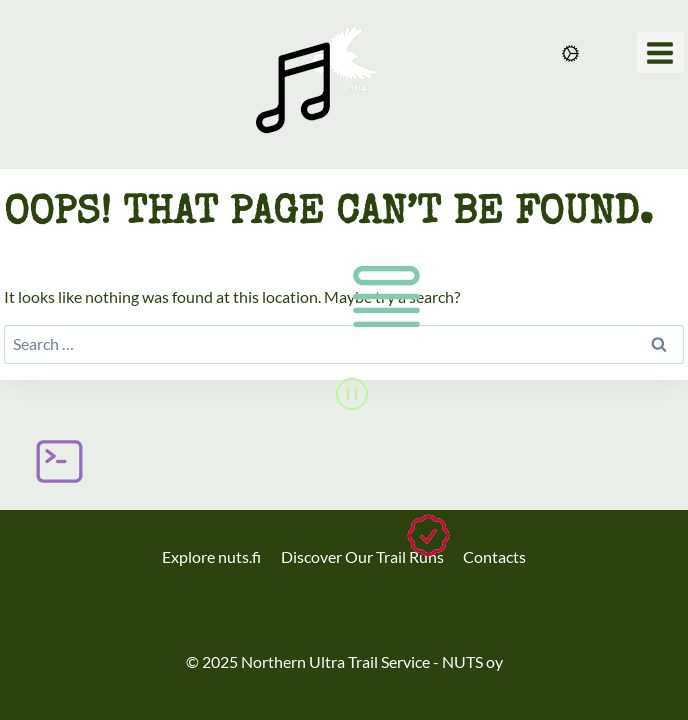  I want to click on view a playlist or media queue, so click(386, 296).